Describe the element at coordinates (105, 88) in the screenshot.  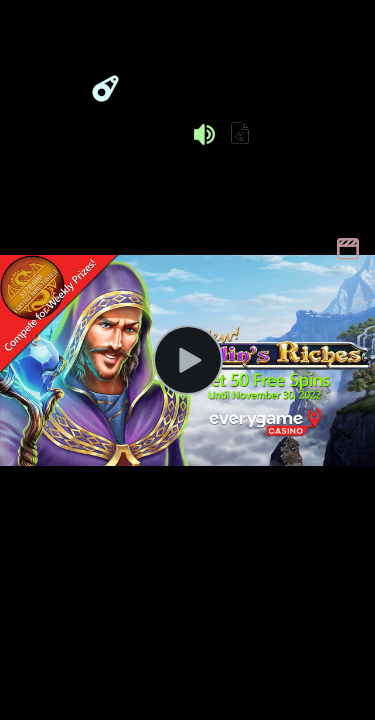
I see `view or manage digital assets` at that location.